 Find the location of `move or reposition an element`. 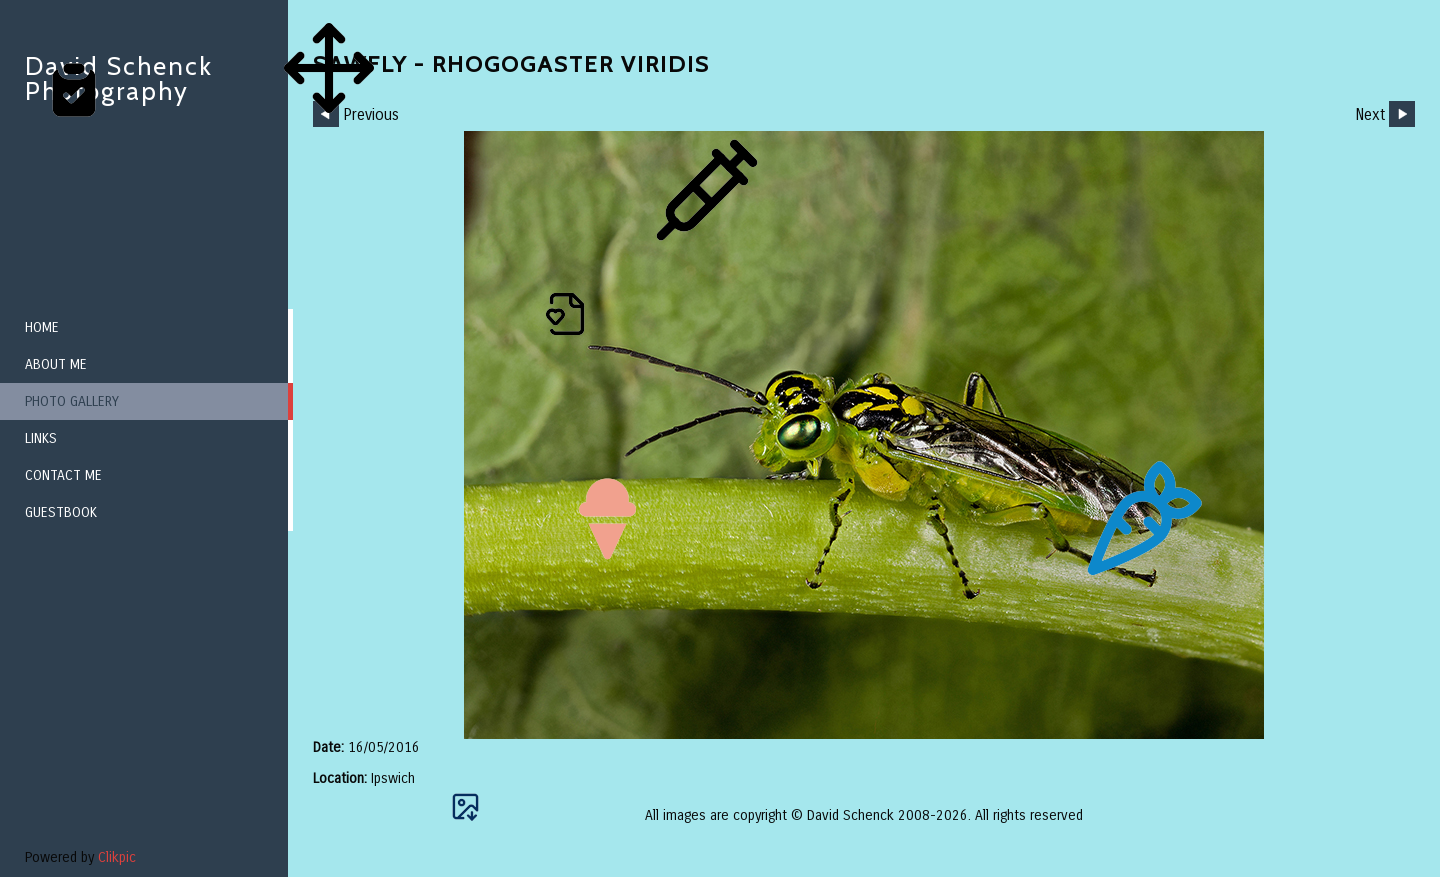

move or reposition an element is located at coordinates (329, 68).